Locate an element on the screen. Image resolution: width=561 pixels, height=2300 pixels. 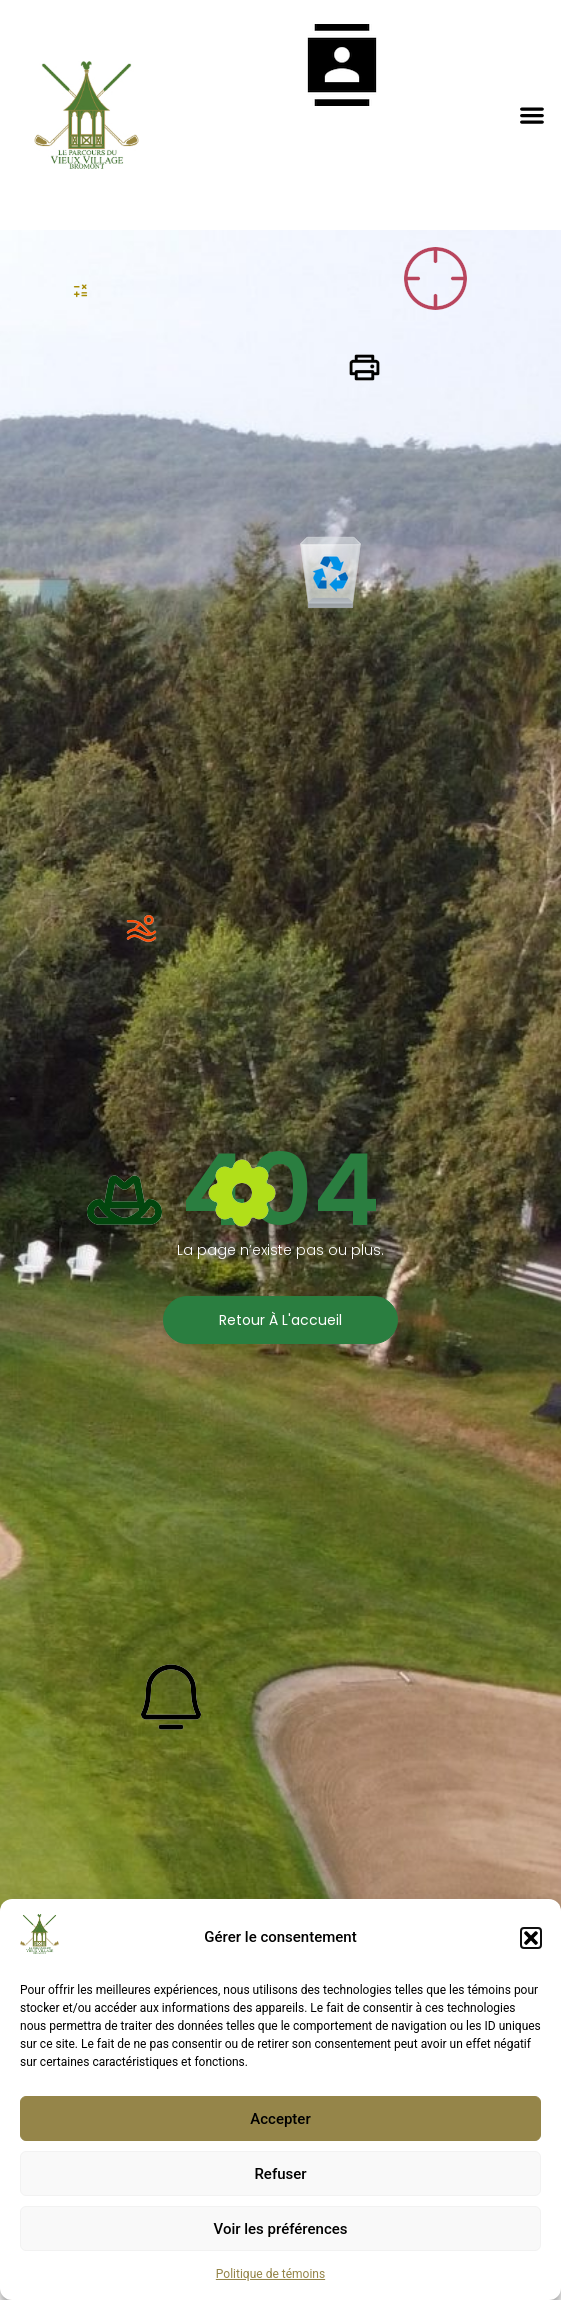
center map on current location is located at coordinates (435, 278).